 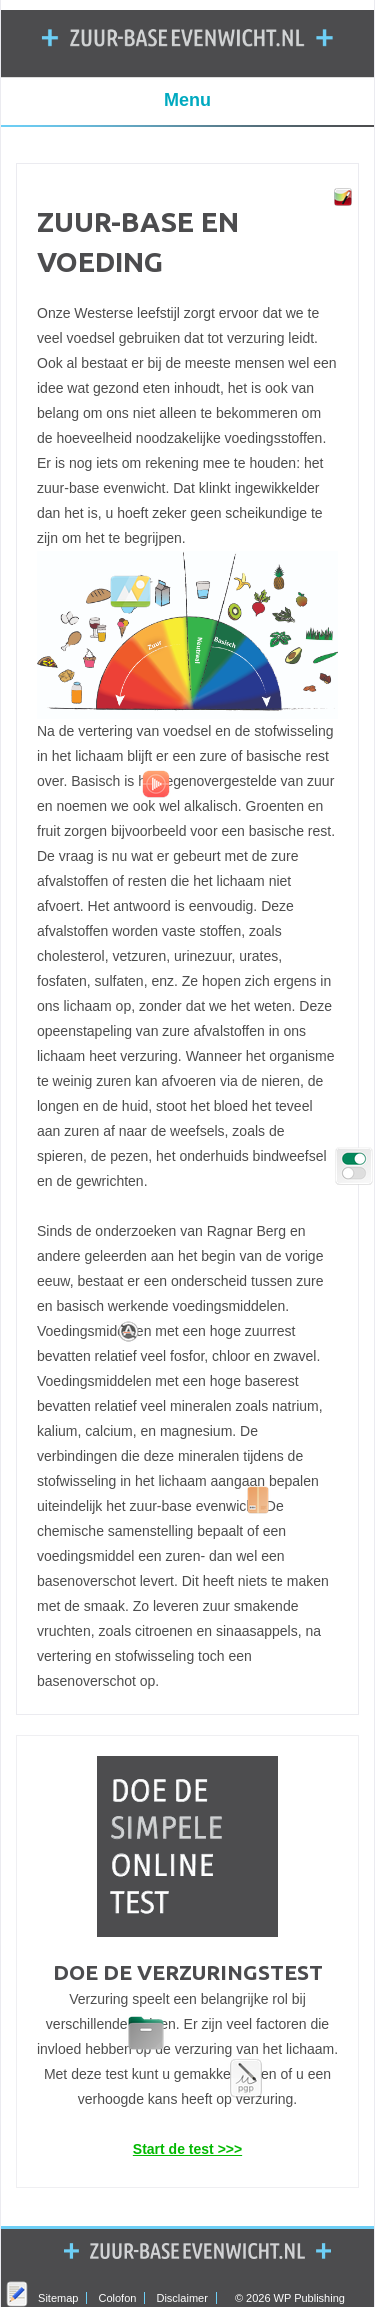 I want to click on a PGP signature file for verifying authenticity, so click(x=246, y=2078).